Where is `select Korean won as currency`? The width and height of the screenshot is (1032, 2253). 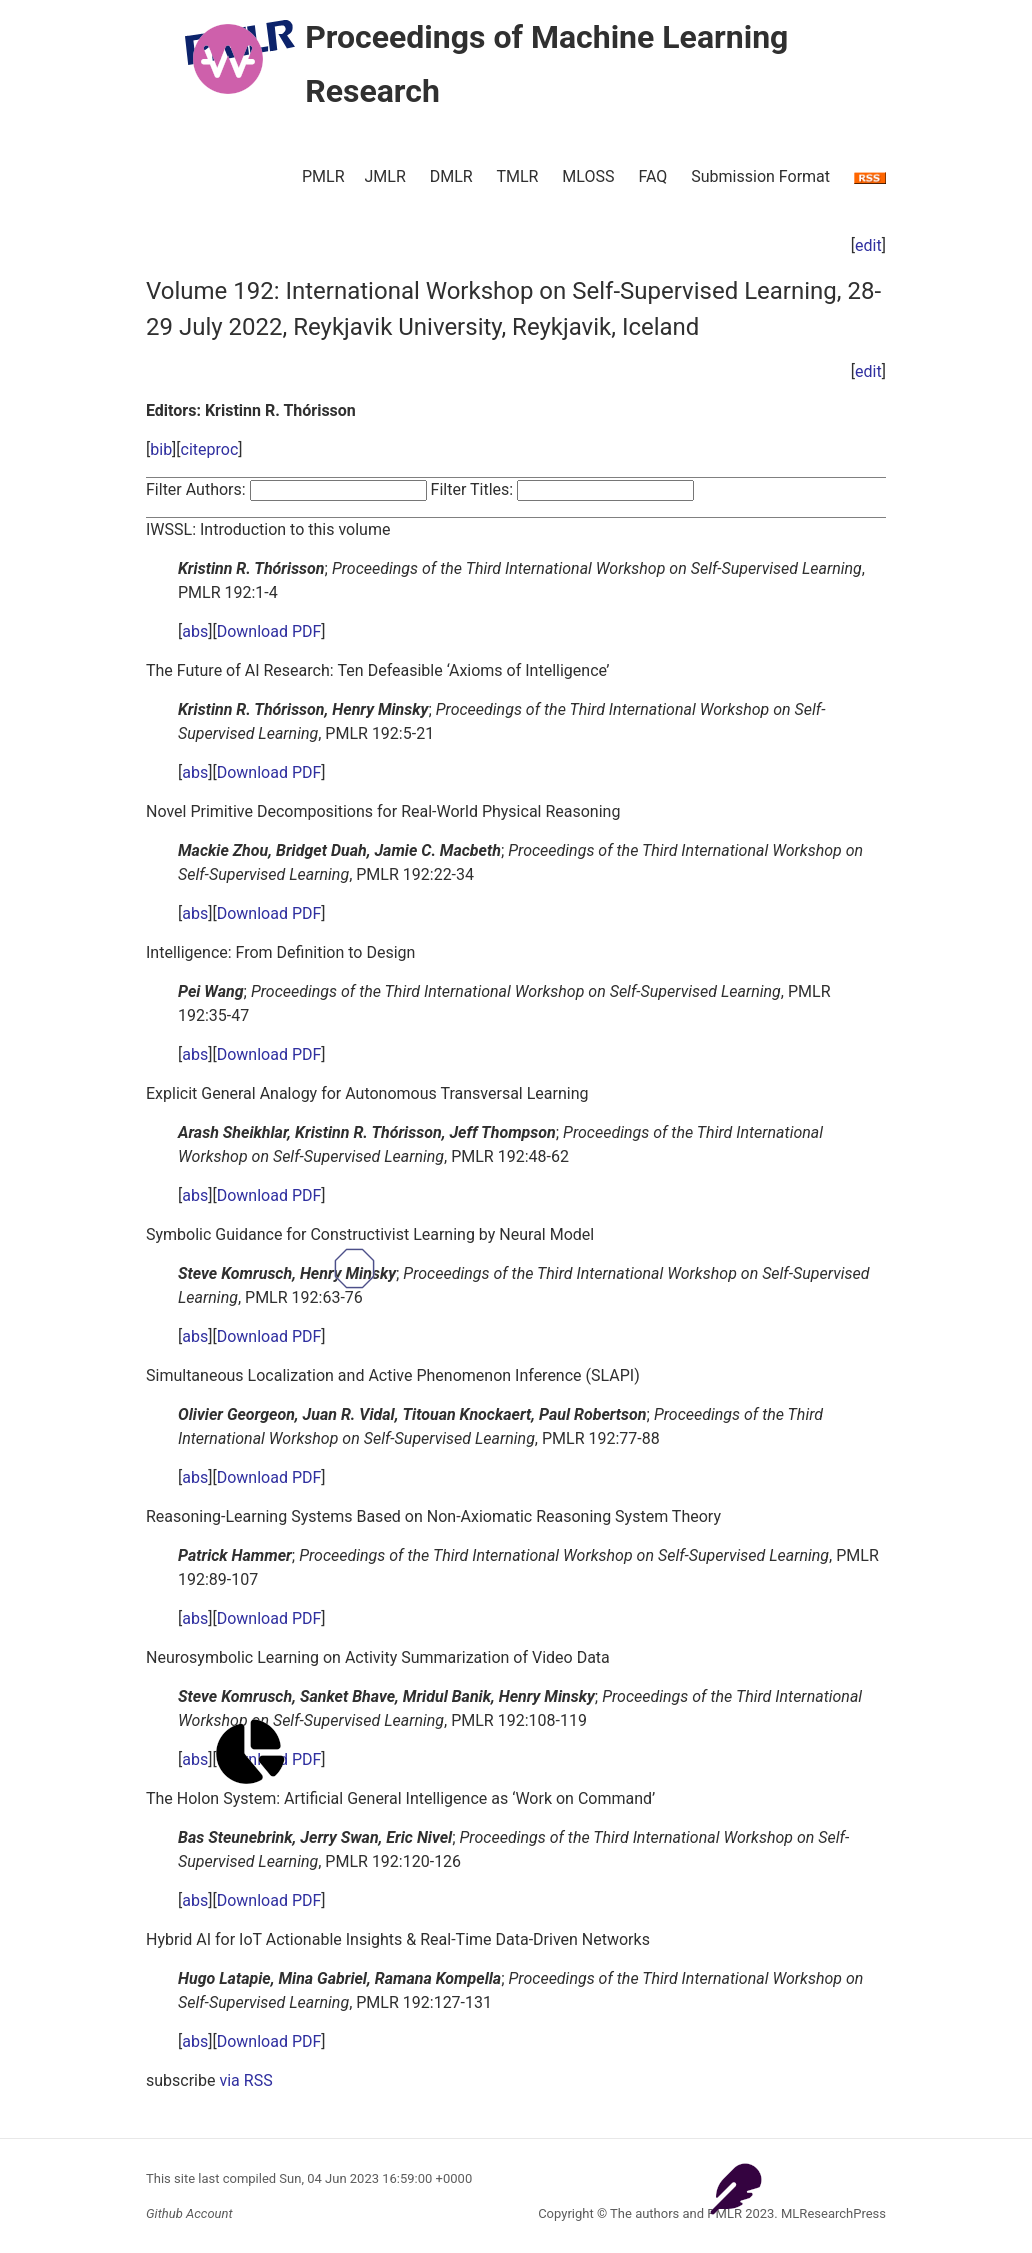
select Korean won as currency is located at coordinates (228, 59).